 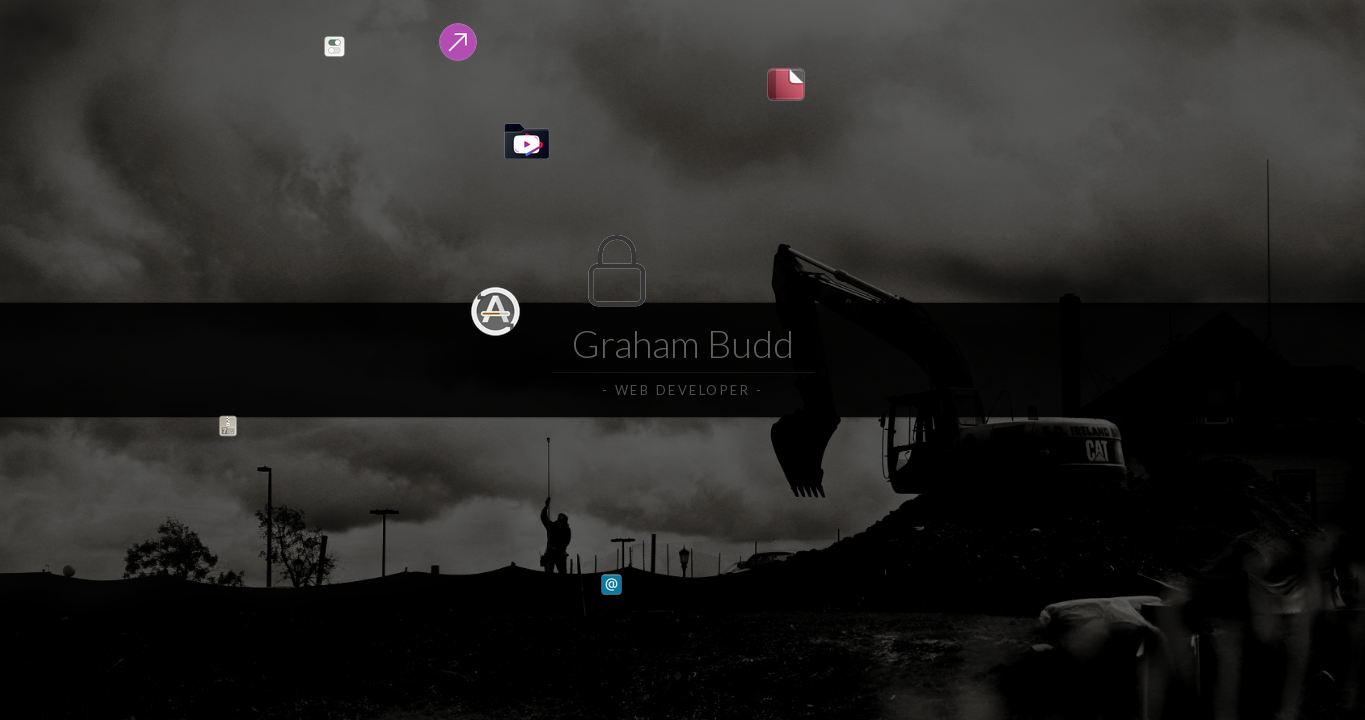 I want to click on access screen lock settings, so click(x=617, y=273).